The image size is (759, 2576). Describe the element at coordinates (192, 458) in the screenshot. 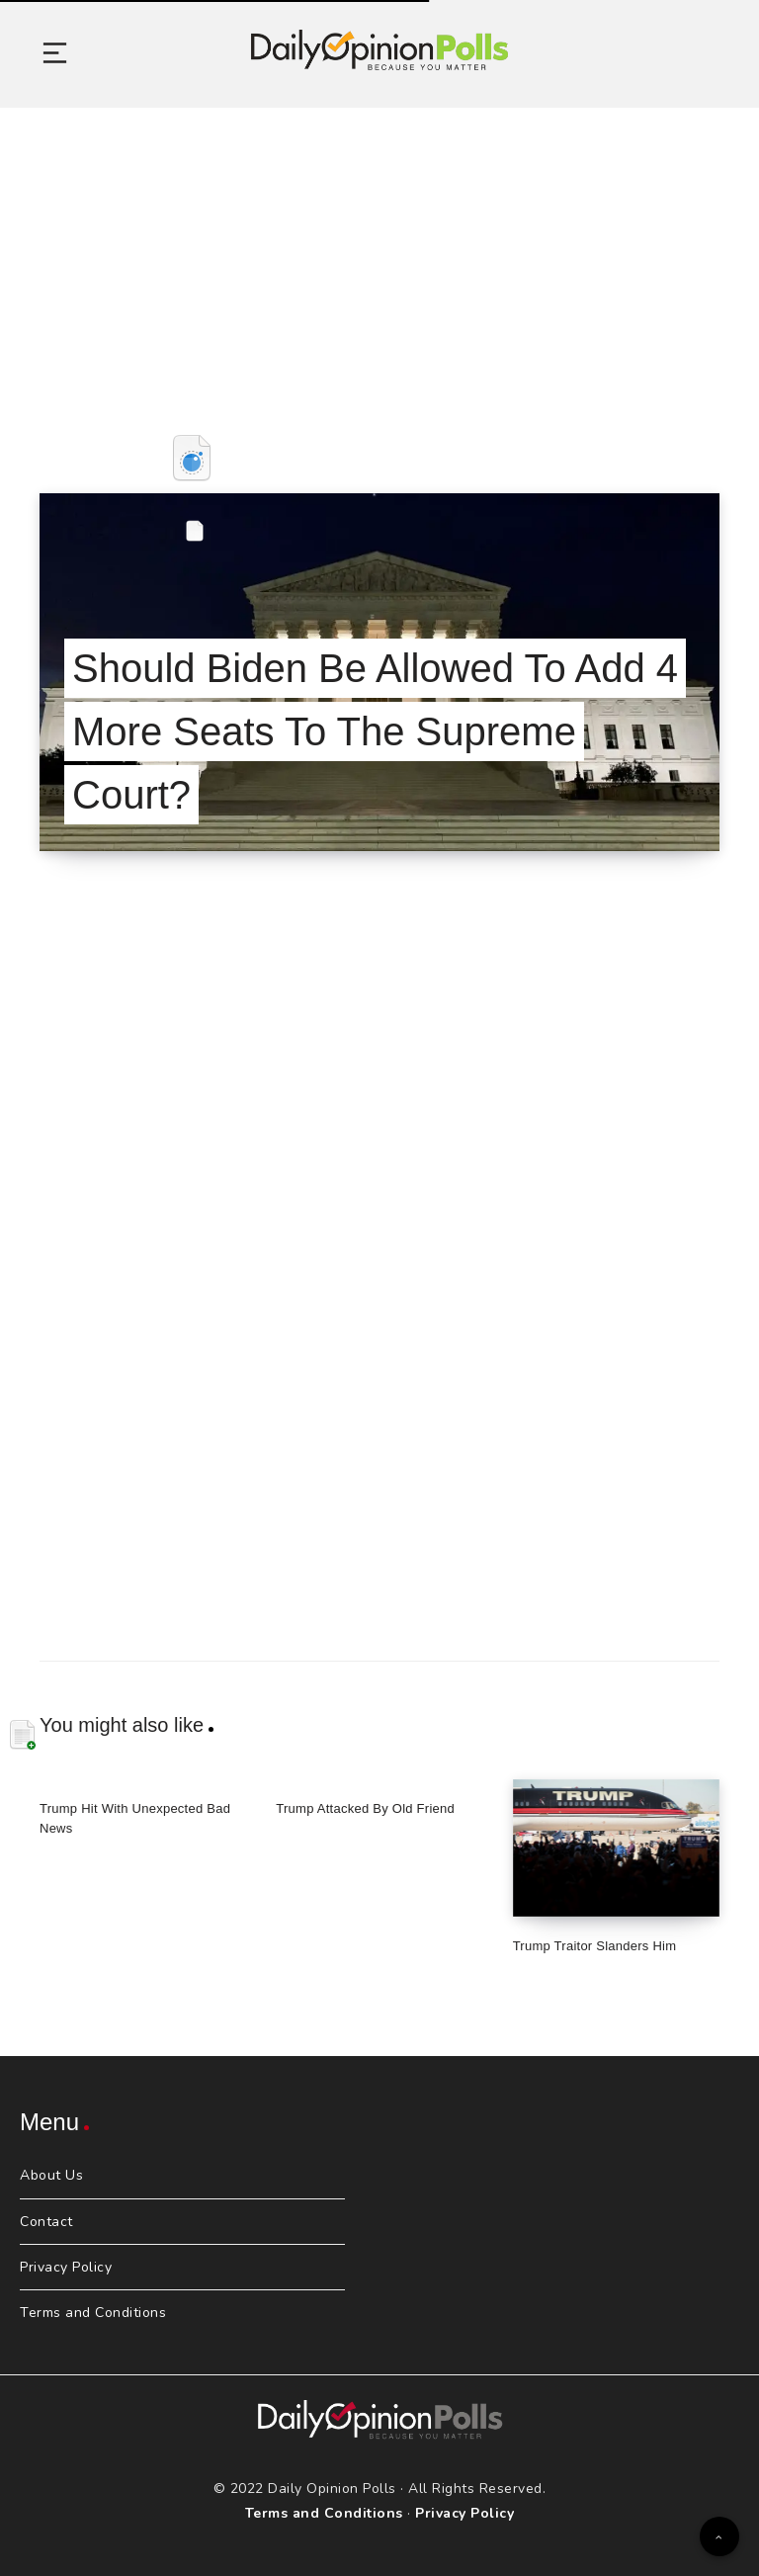

I see `lua script file` at that location.